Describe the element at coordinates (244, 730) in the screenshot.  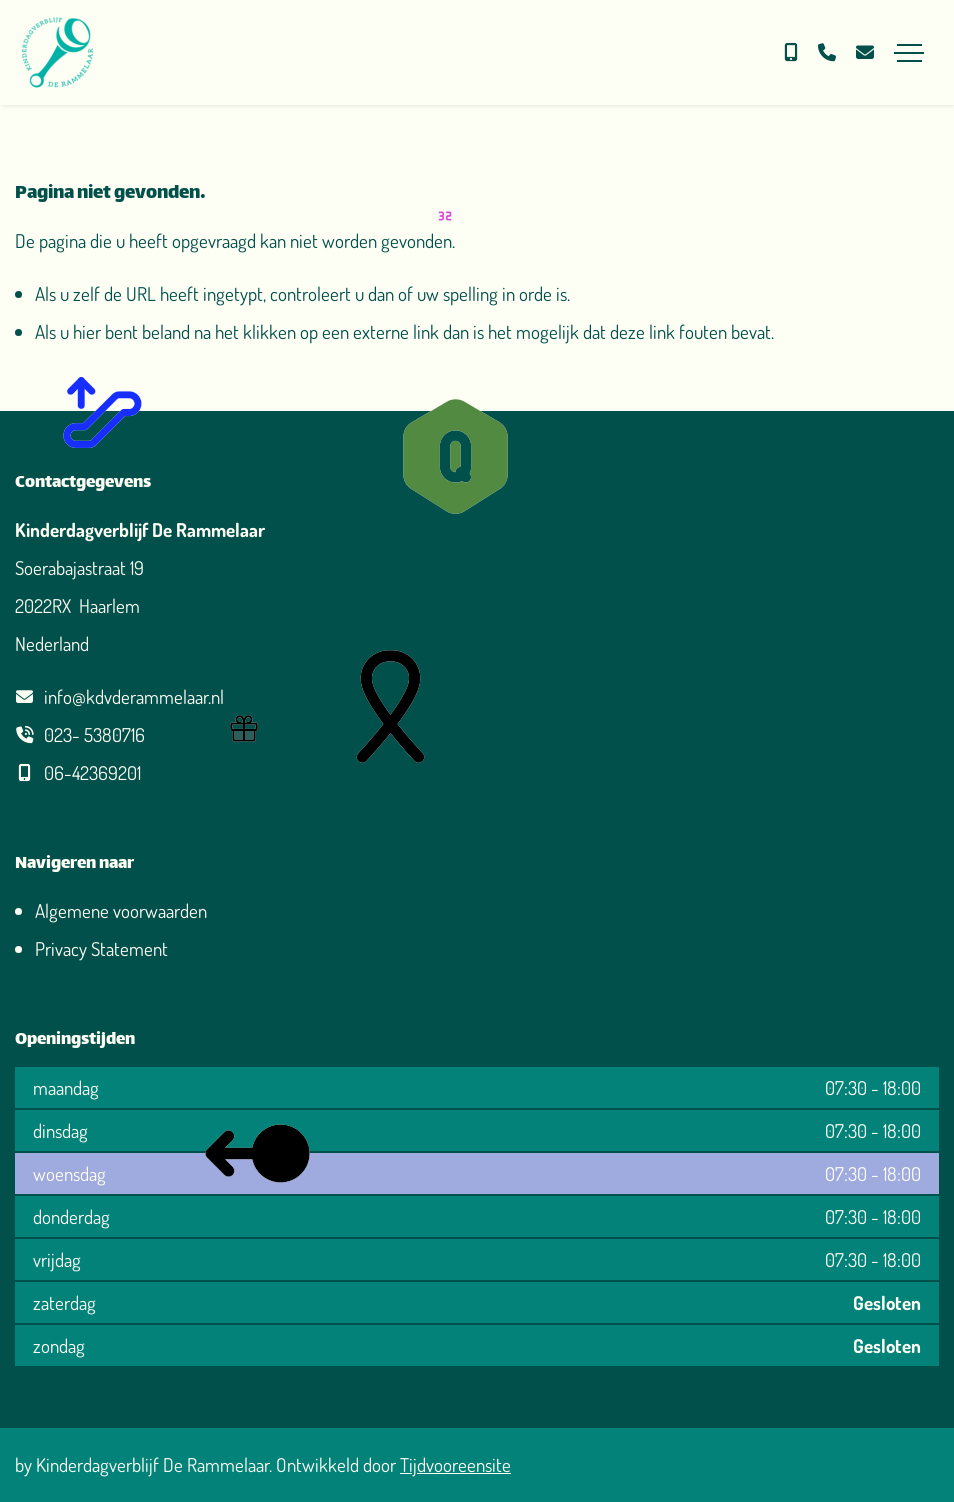
I see `view or redeem a gift` at that location.